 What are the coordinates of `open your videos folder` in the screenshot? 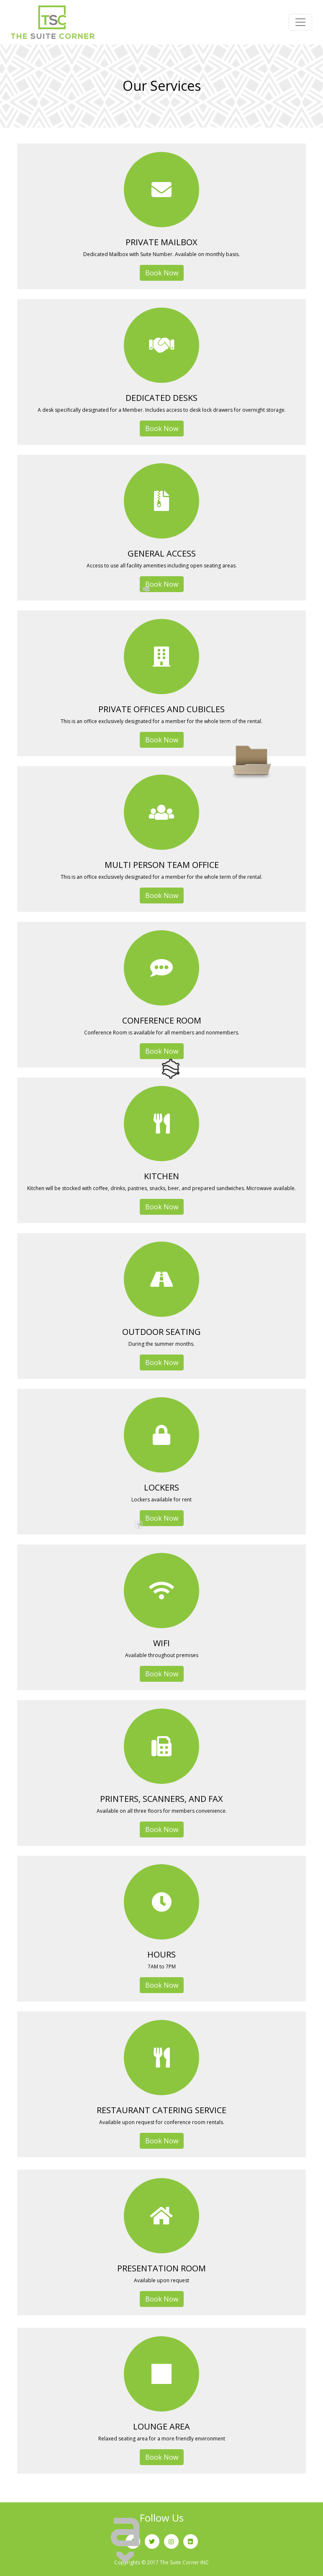 It's located at (146, 589).